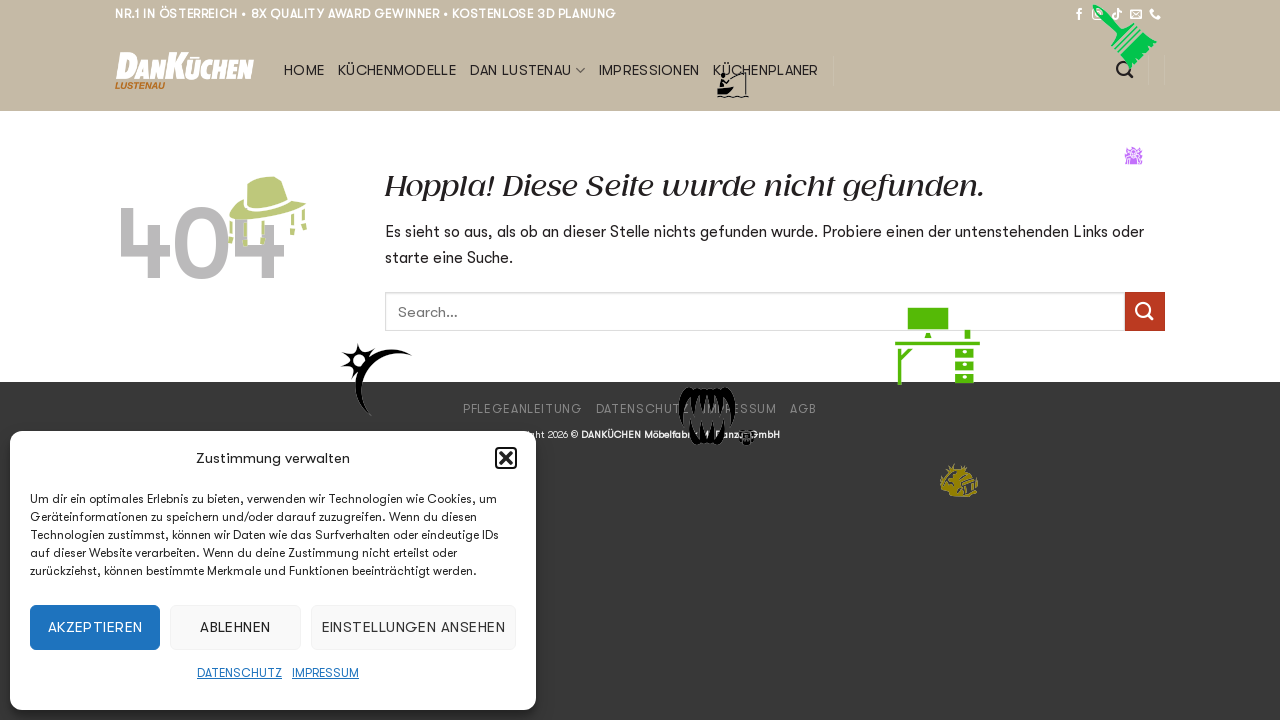  What do you see at coordinates (733, 85) in the screenshot?
I see `access fishing activity or minigame` at bounding box center [733, 85].